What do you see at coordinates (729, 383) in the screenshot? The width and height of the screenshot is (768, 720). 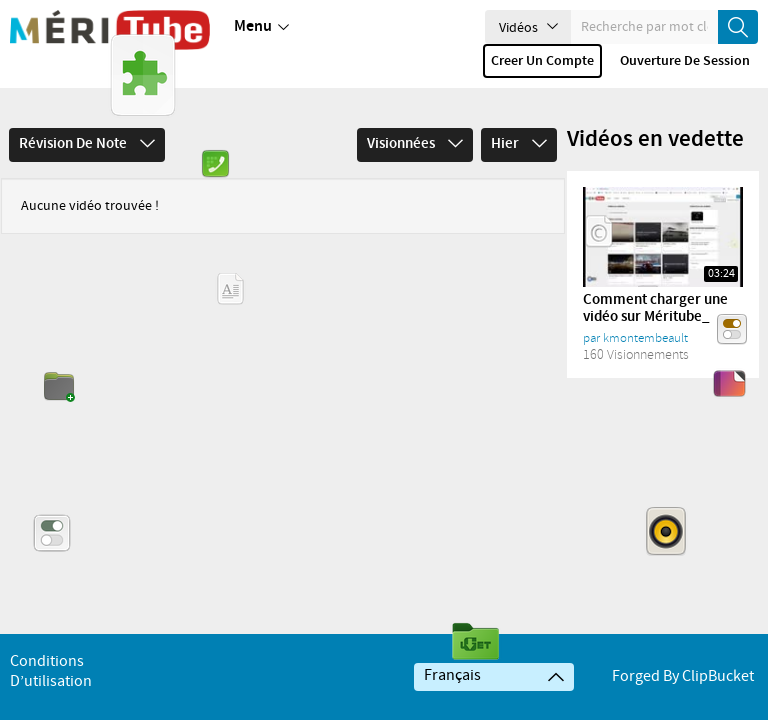 I see `change desktop wallpaper` at bounding box center [729, 383].